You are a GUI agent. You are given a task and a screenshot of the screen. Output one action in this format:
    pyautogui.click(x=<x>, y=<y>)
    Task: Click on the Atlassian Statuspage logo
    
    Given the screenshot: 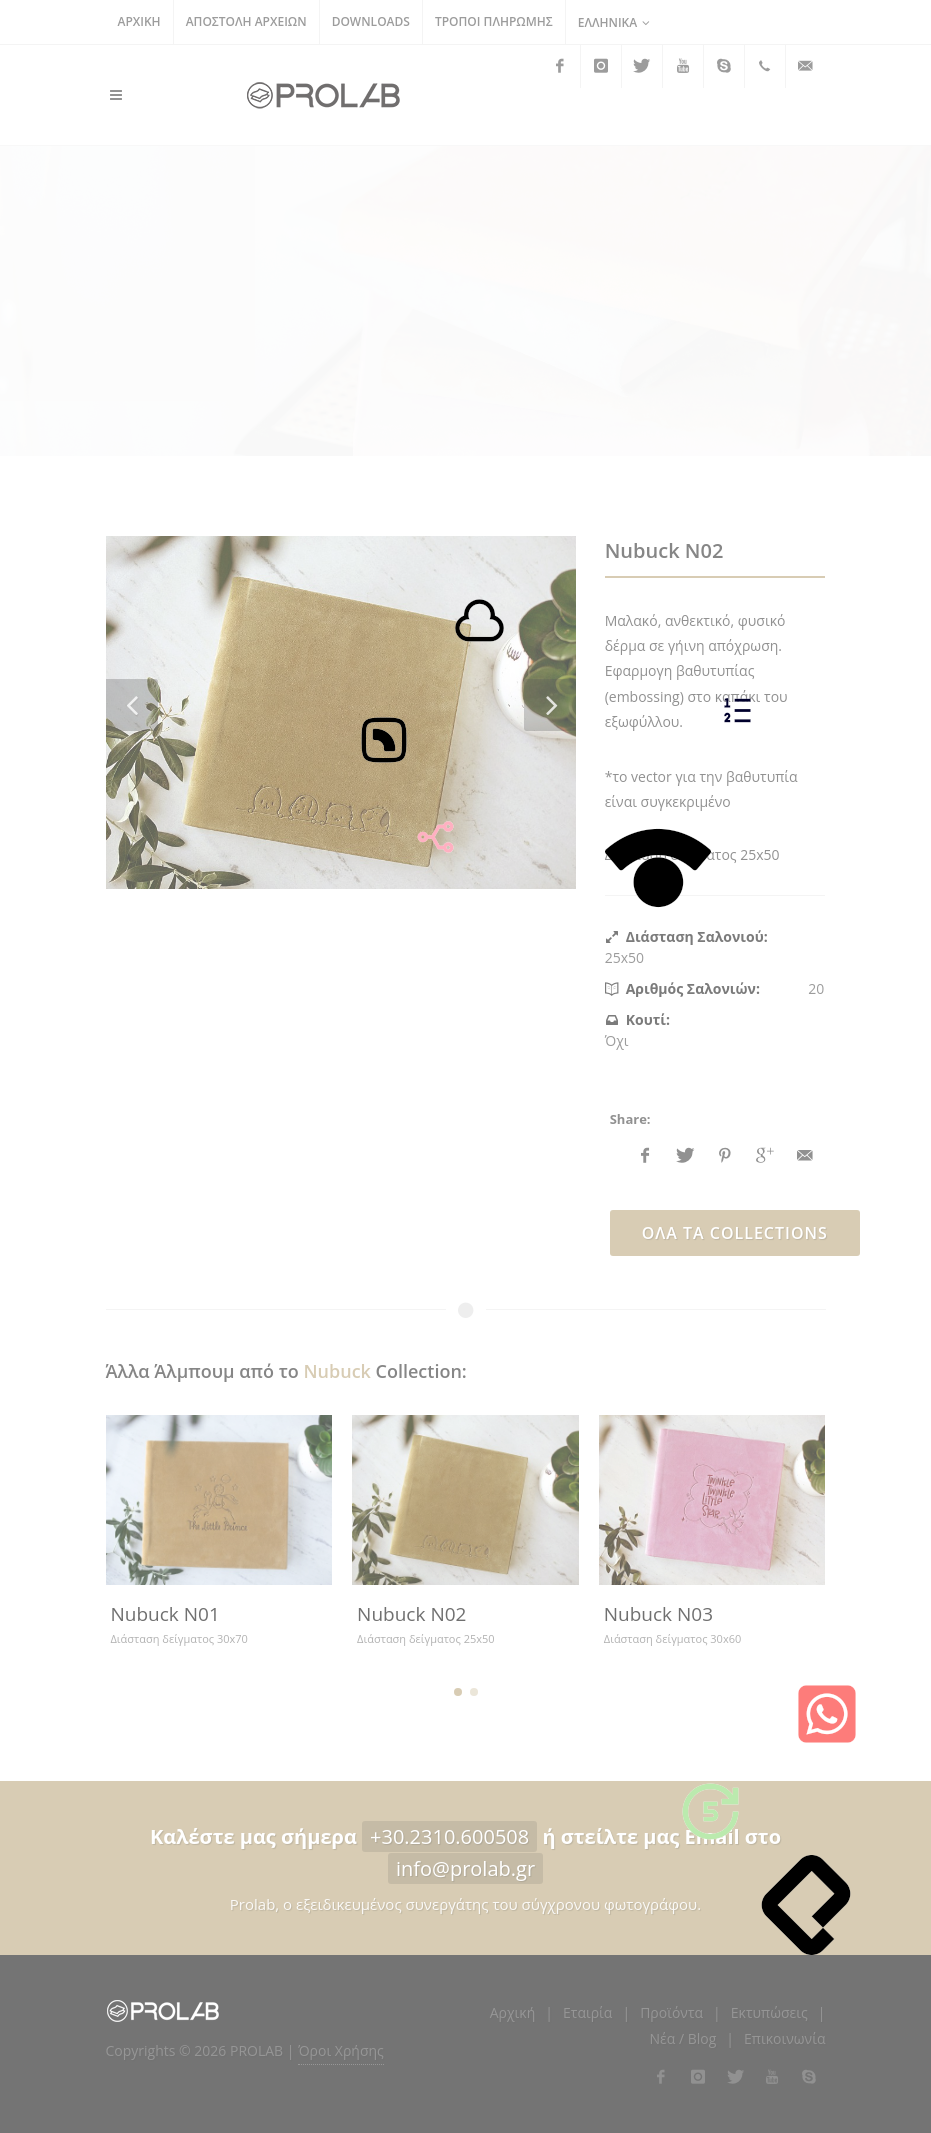 What is the action you would take?
    pyautogui.click(x=658, y=868)
    